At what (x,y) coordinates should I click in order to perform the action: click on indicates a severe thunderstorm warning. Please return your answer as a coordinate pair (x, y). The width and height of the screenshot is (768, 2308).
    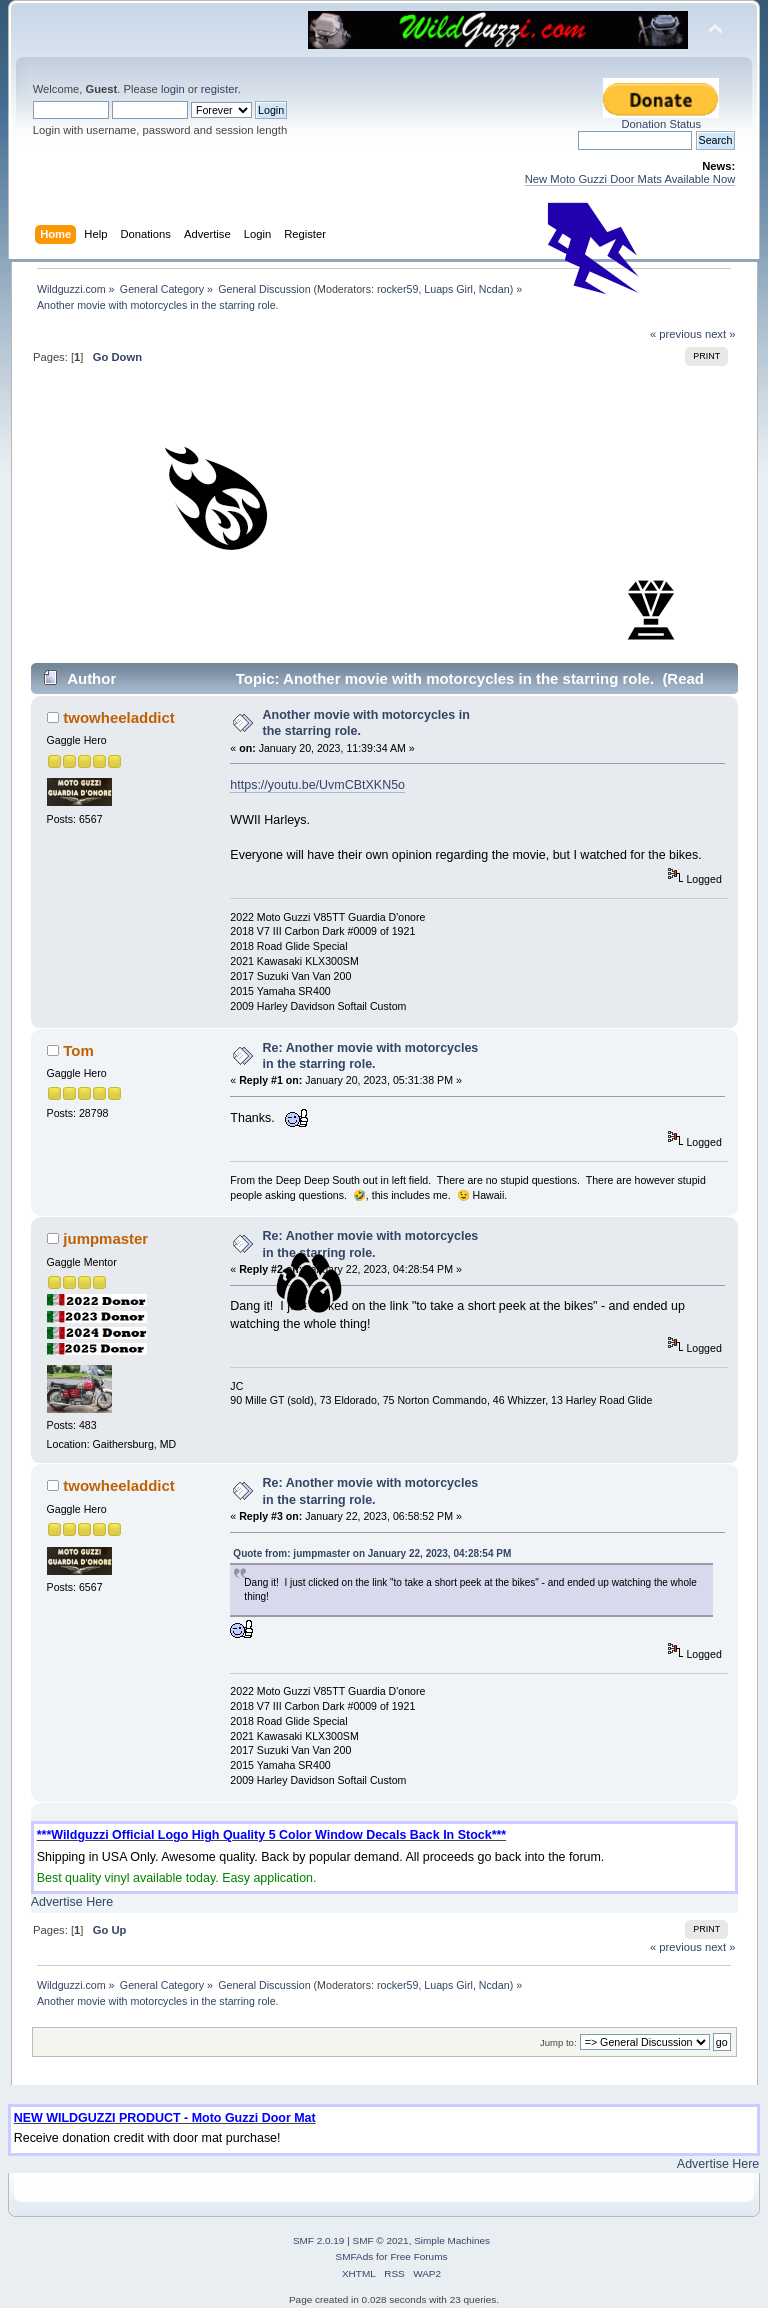
    Looking at the image, I should click on (593, 249).